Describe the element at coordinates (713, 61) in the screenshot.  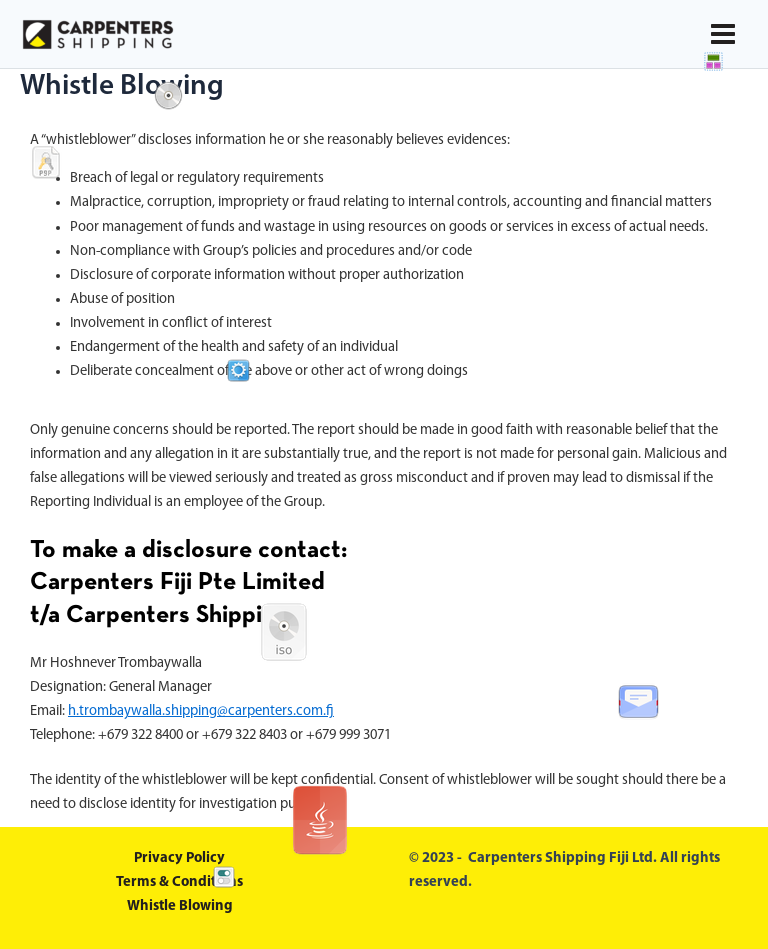
I see `select all items in the current view` at that location.